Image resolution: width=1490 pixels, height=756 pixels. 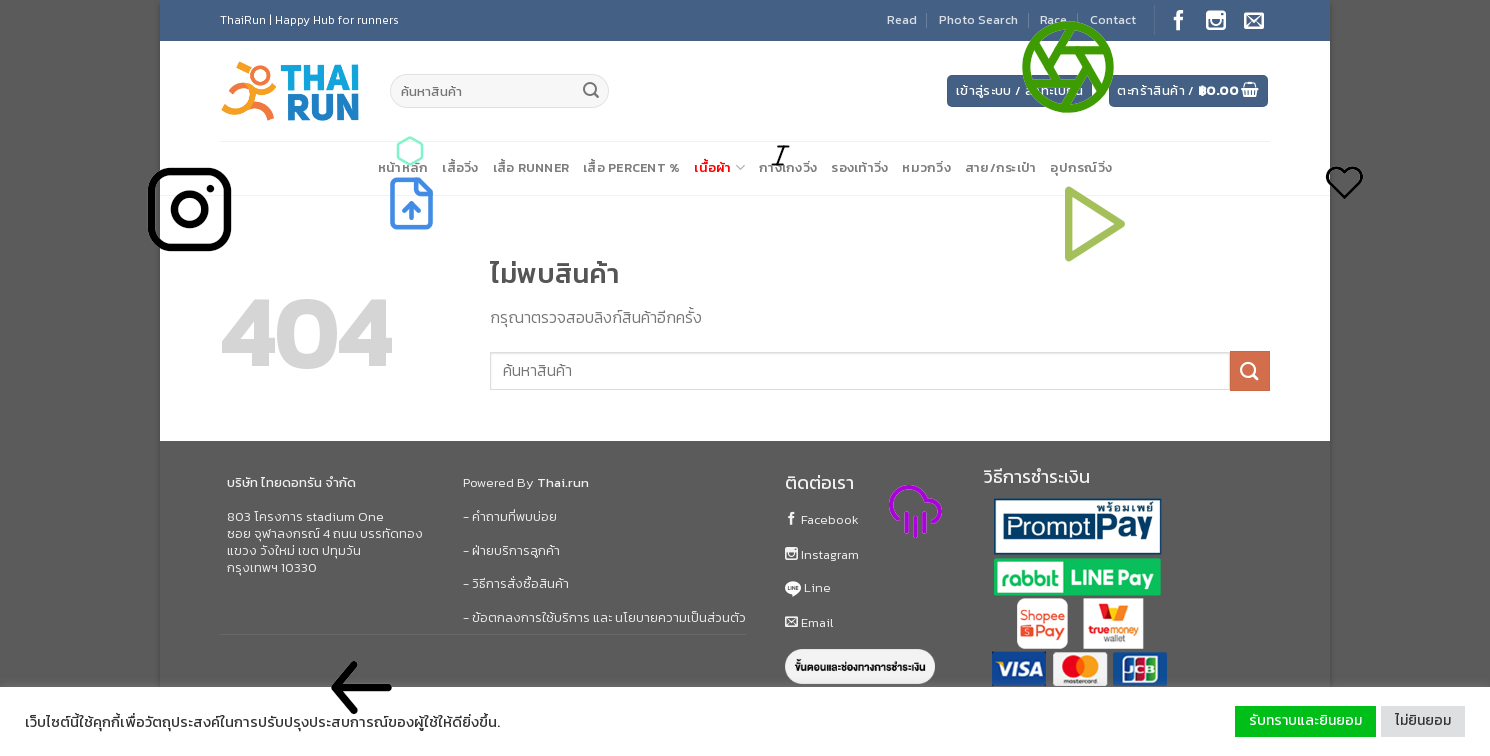 What do you see at coordinates (1068, 67) in the screenshot?
I see `adjust camera aperture settings` at bounding box center [1068, 67].